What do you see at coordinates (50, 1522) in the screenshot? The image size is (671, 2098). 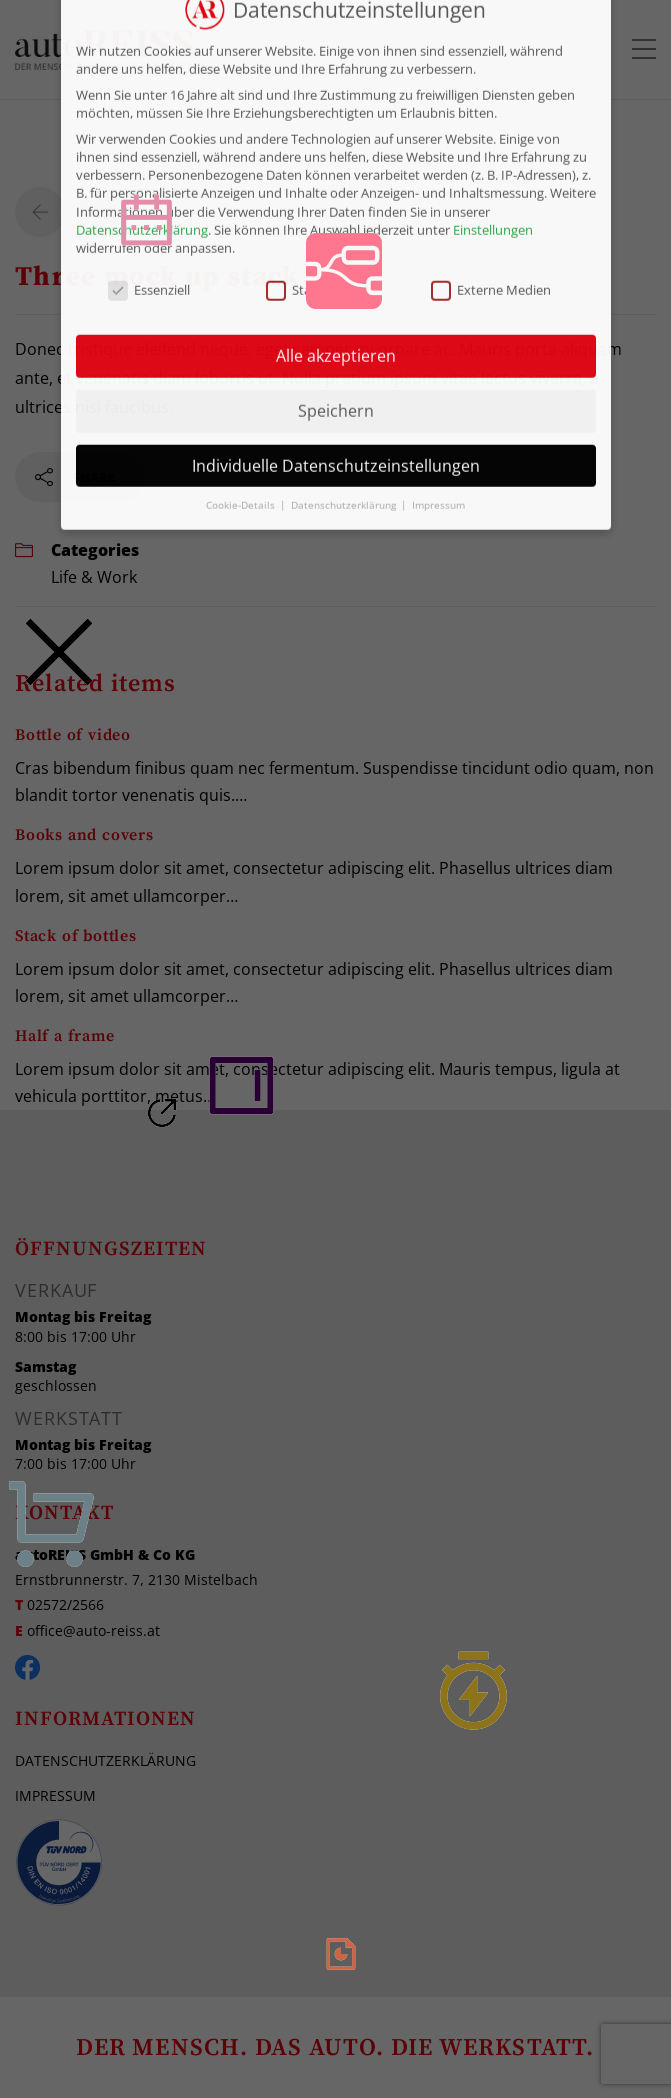 I see `view your shopping cart` at bounding box center [50, 1522].